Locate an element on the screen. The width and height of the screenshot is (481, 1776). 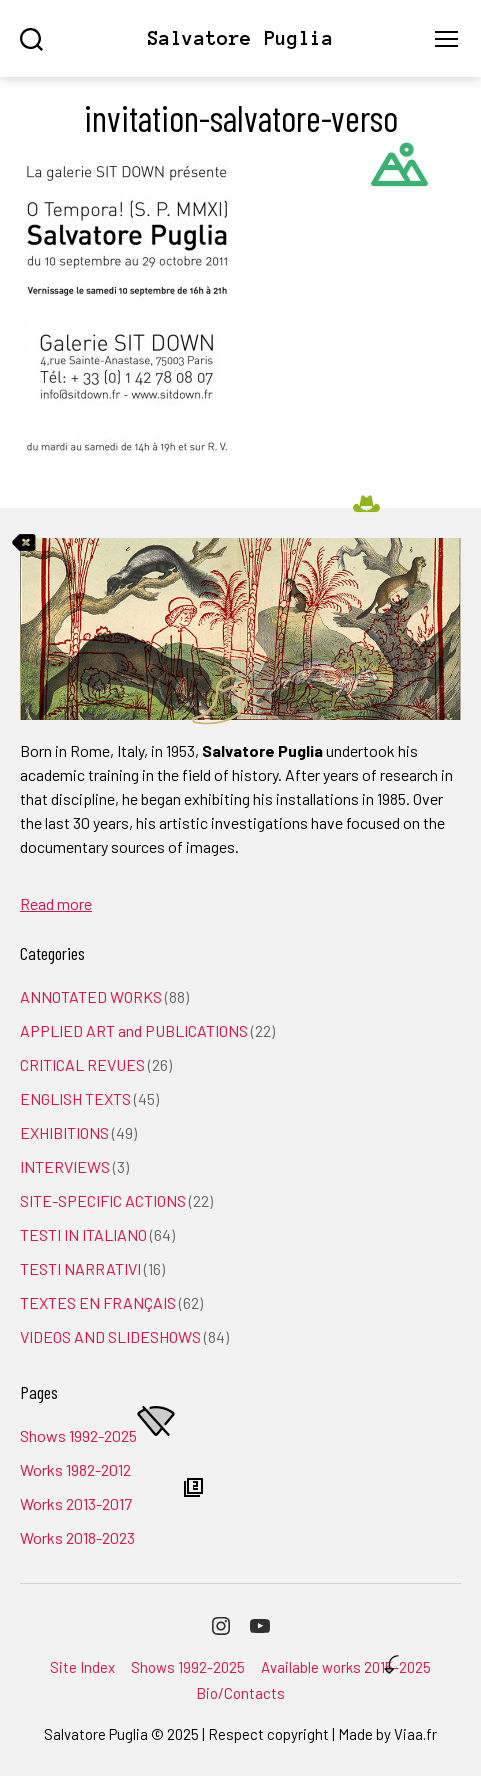
select or apply filter number 2 is located at coordinates (193, 1487).